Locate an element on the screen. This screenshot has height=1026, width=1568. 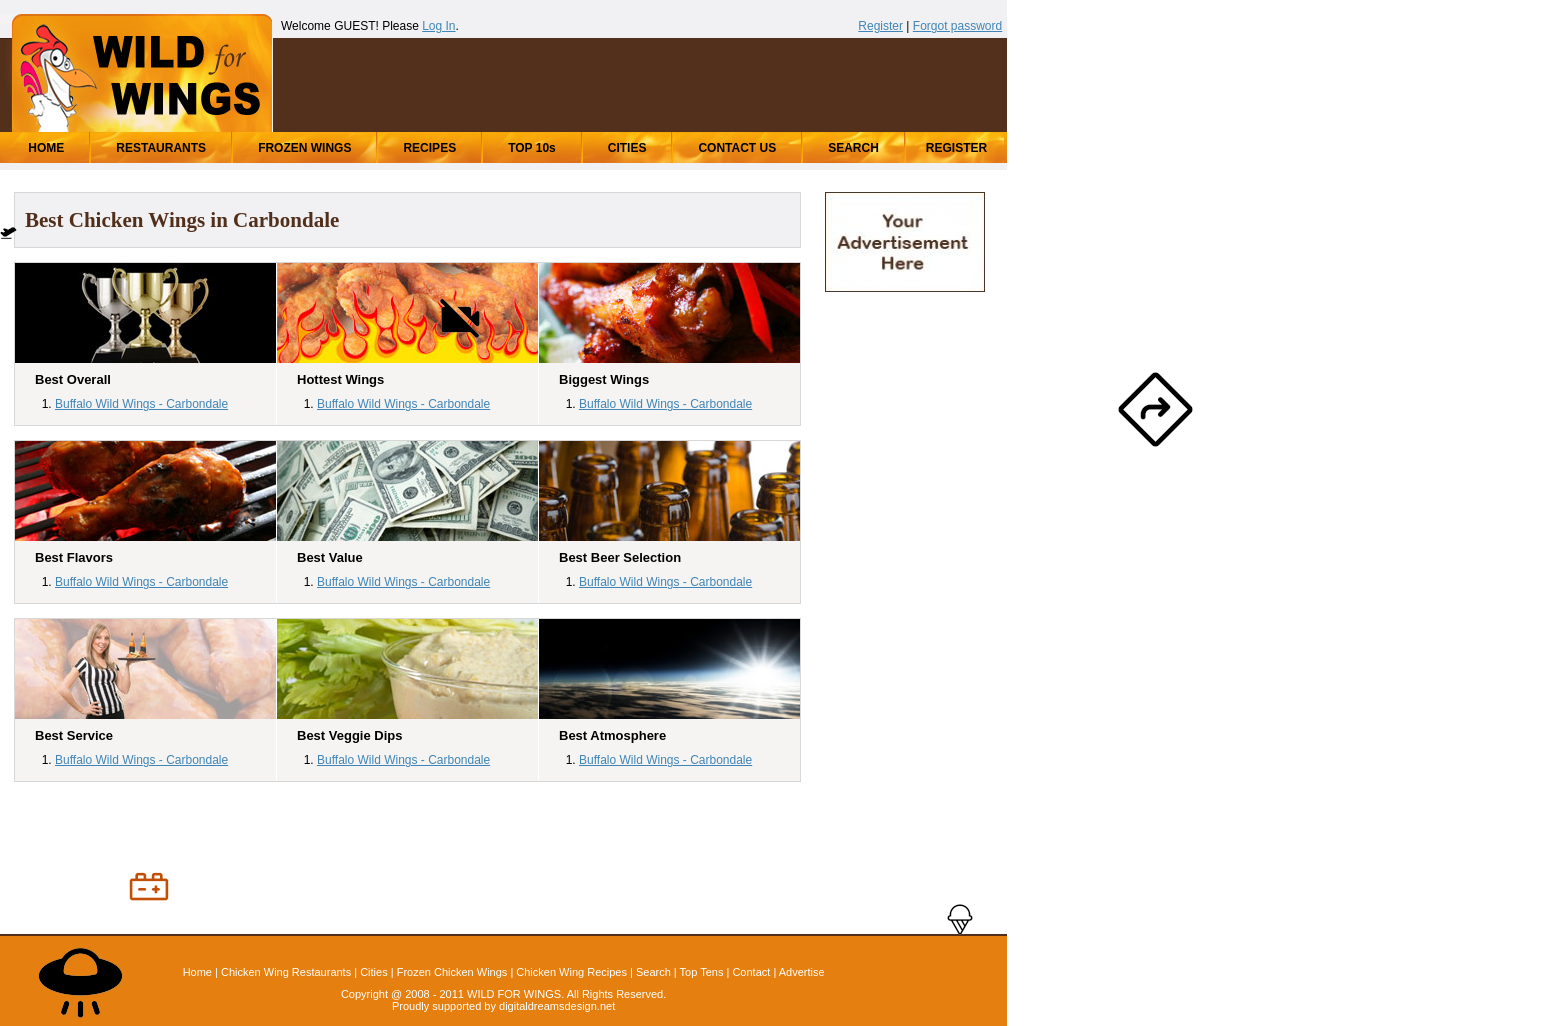
camera is currently disabled or off is located at coordinates (460, 319).